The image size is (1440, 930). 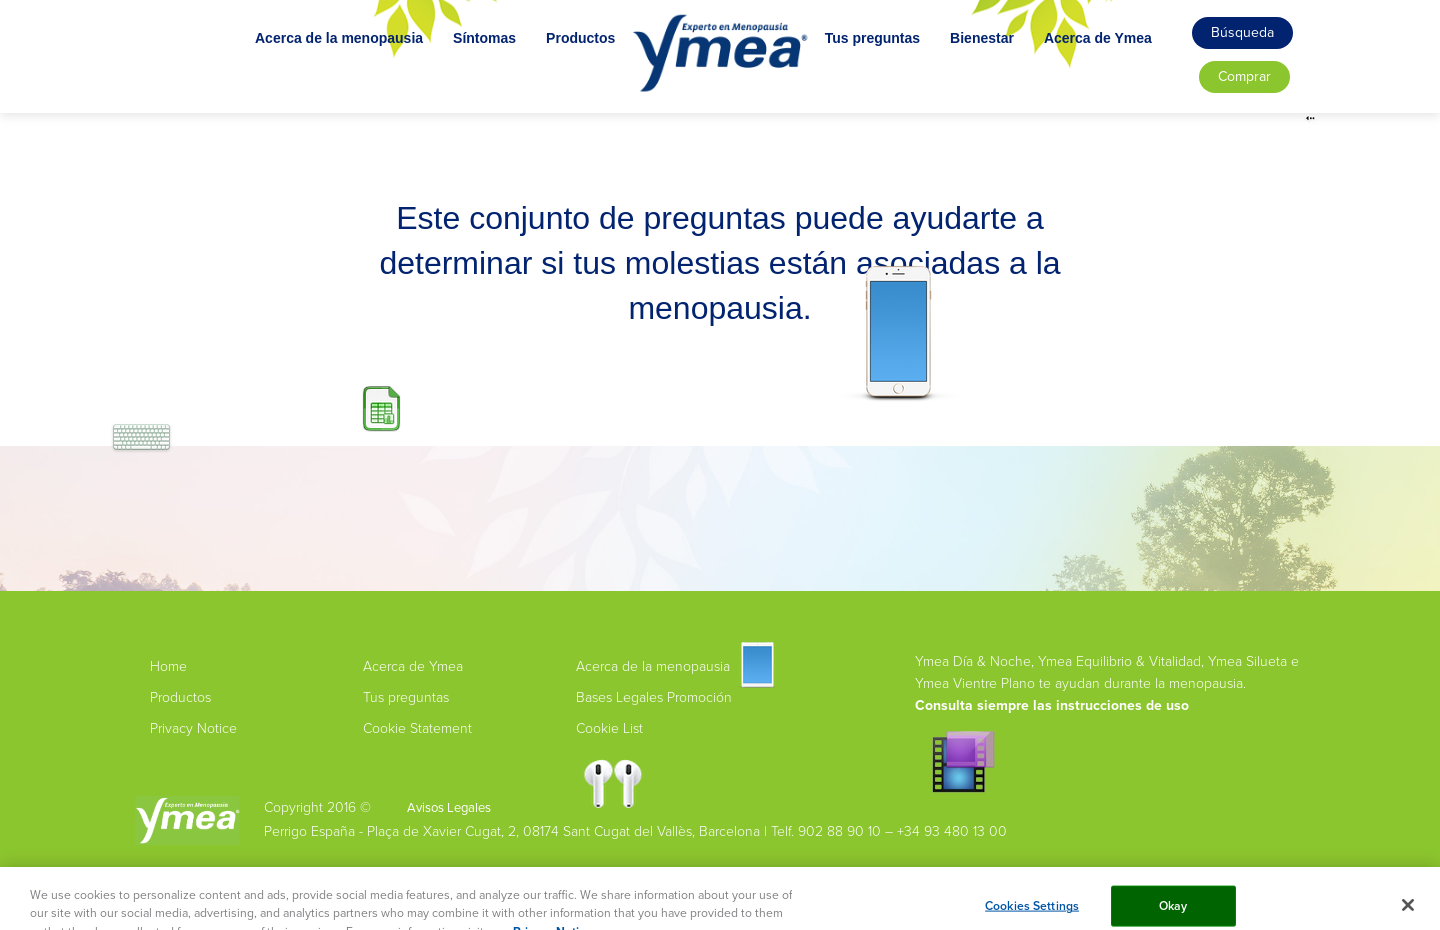 What do you see at coordinates (613, 784) in the screenshot?
I see `connect bluetooth earbuds` at bounding box center [613, 784].